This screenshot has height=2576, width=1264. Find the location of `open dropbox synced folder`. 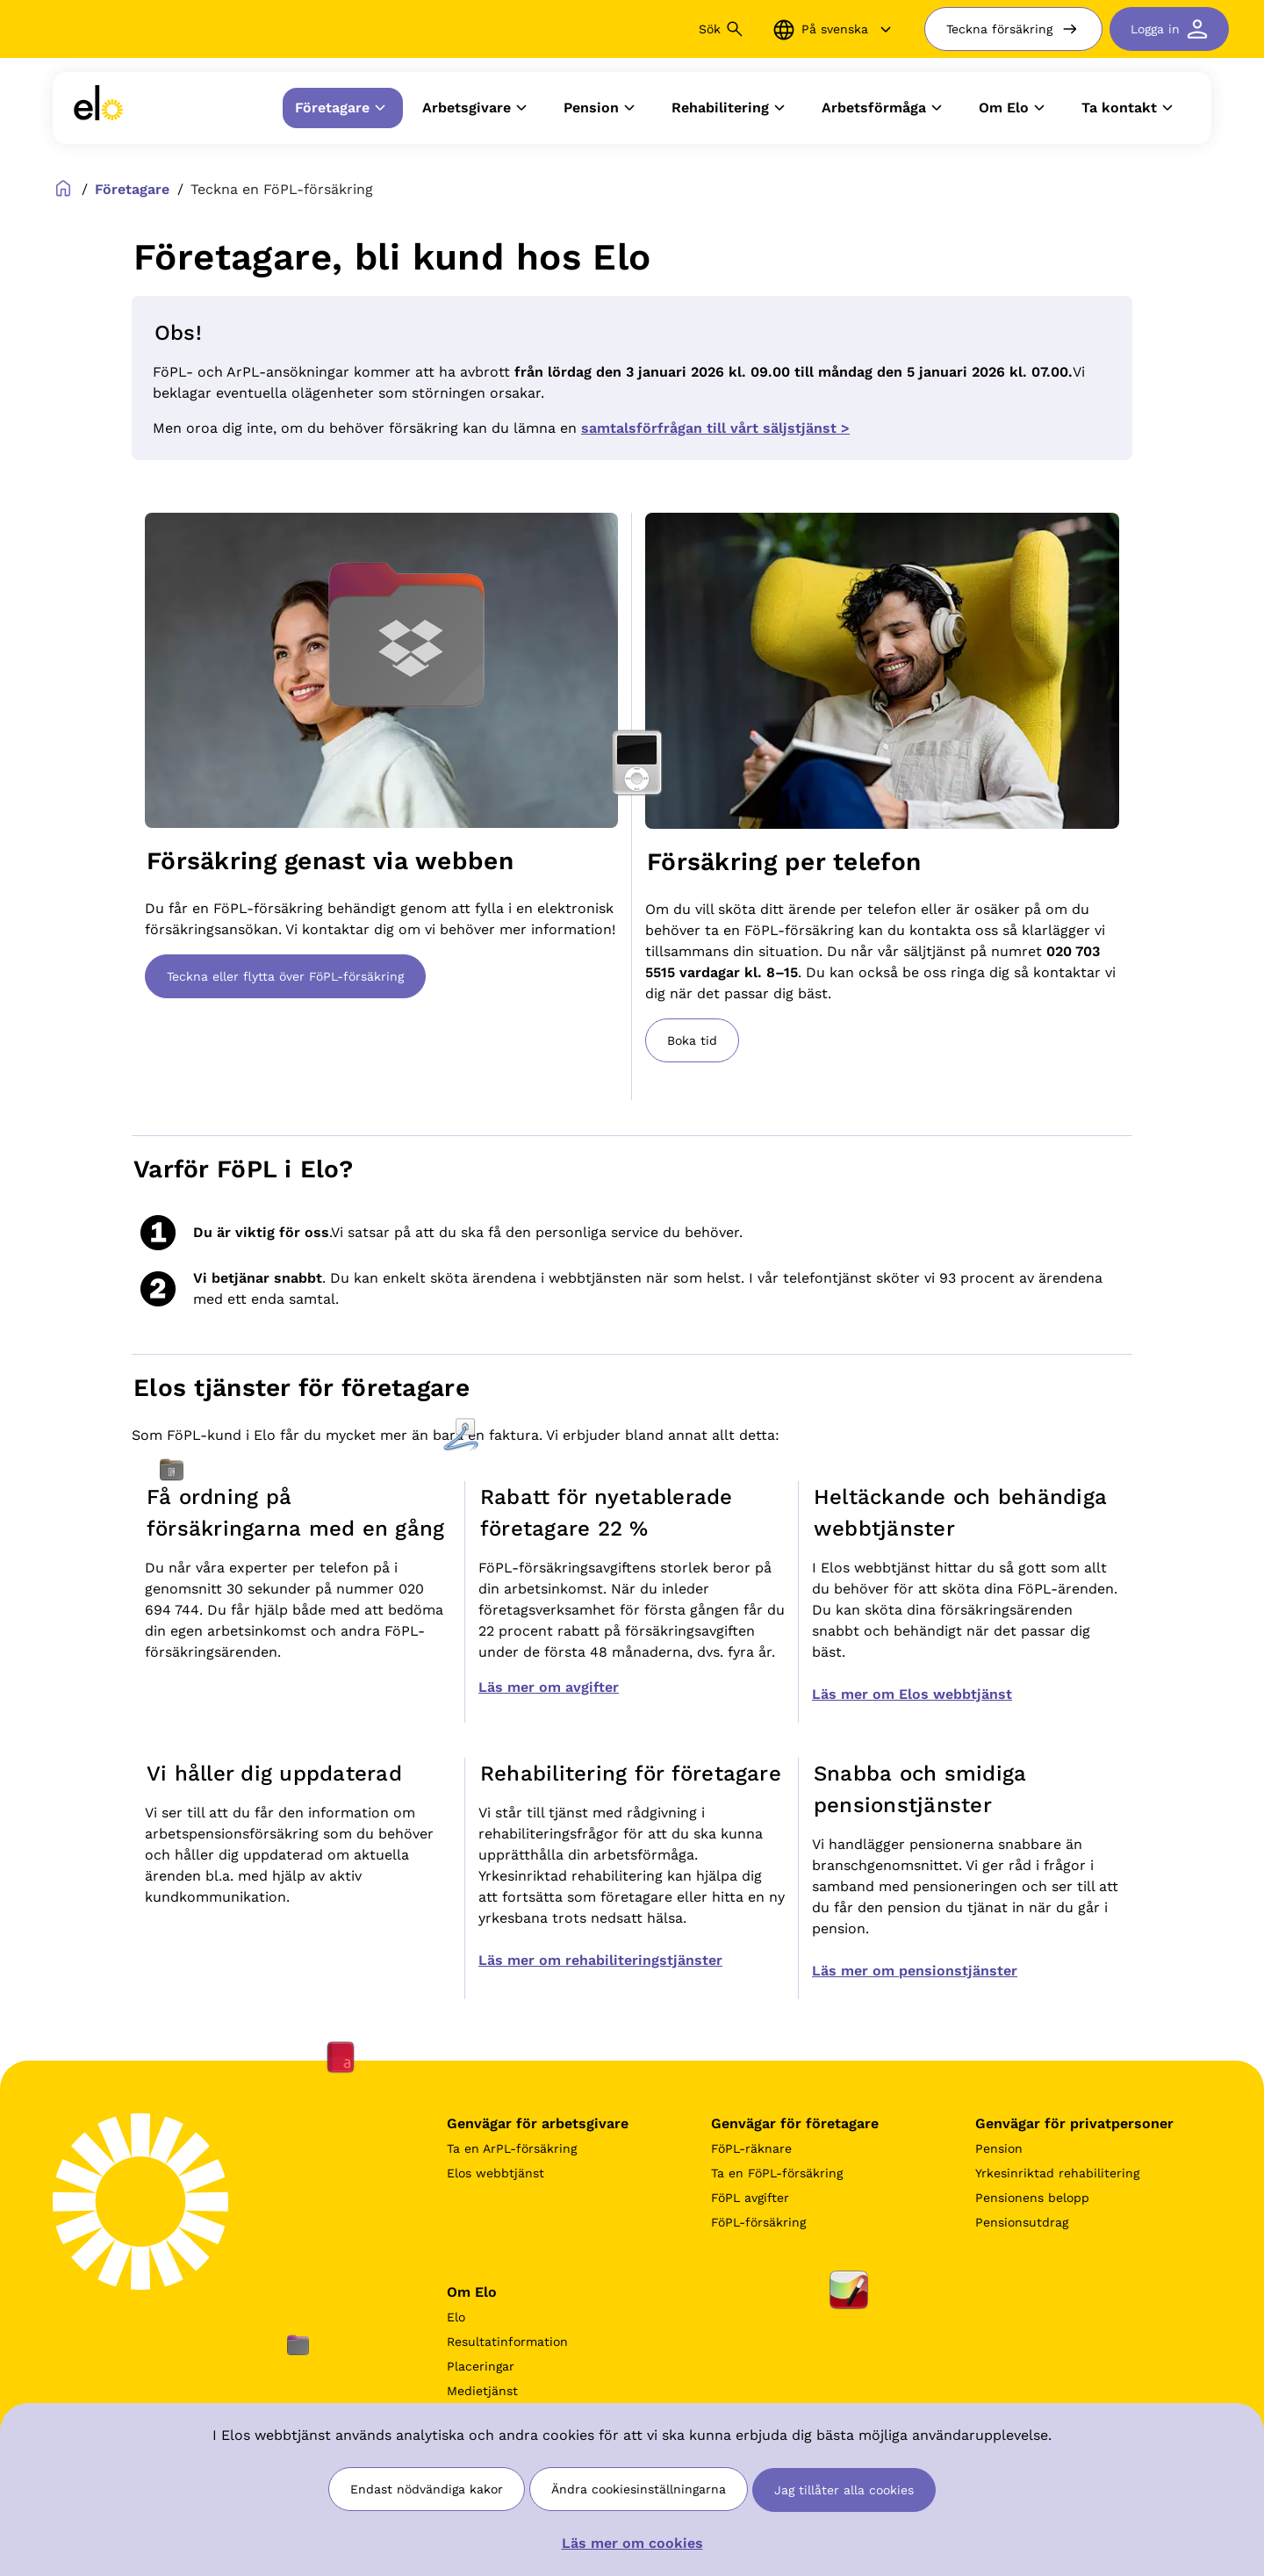

open dropbox synced folder is located at coordinates (406, 635).